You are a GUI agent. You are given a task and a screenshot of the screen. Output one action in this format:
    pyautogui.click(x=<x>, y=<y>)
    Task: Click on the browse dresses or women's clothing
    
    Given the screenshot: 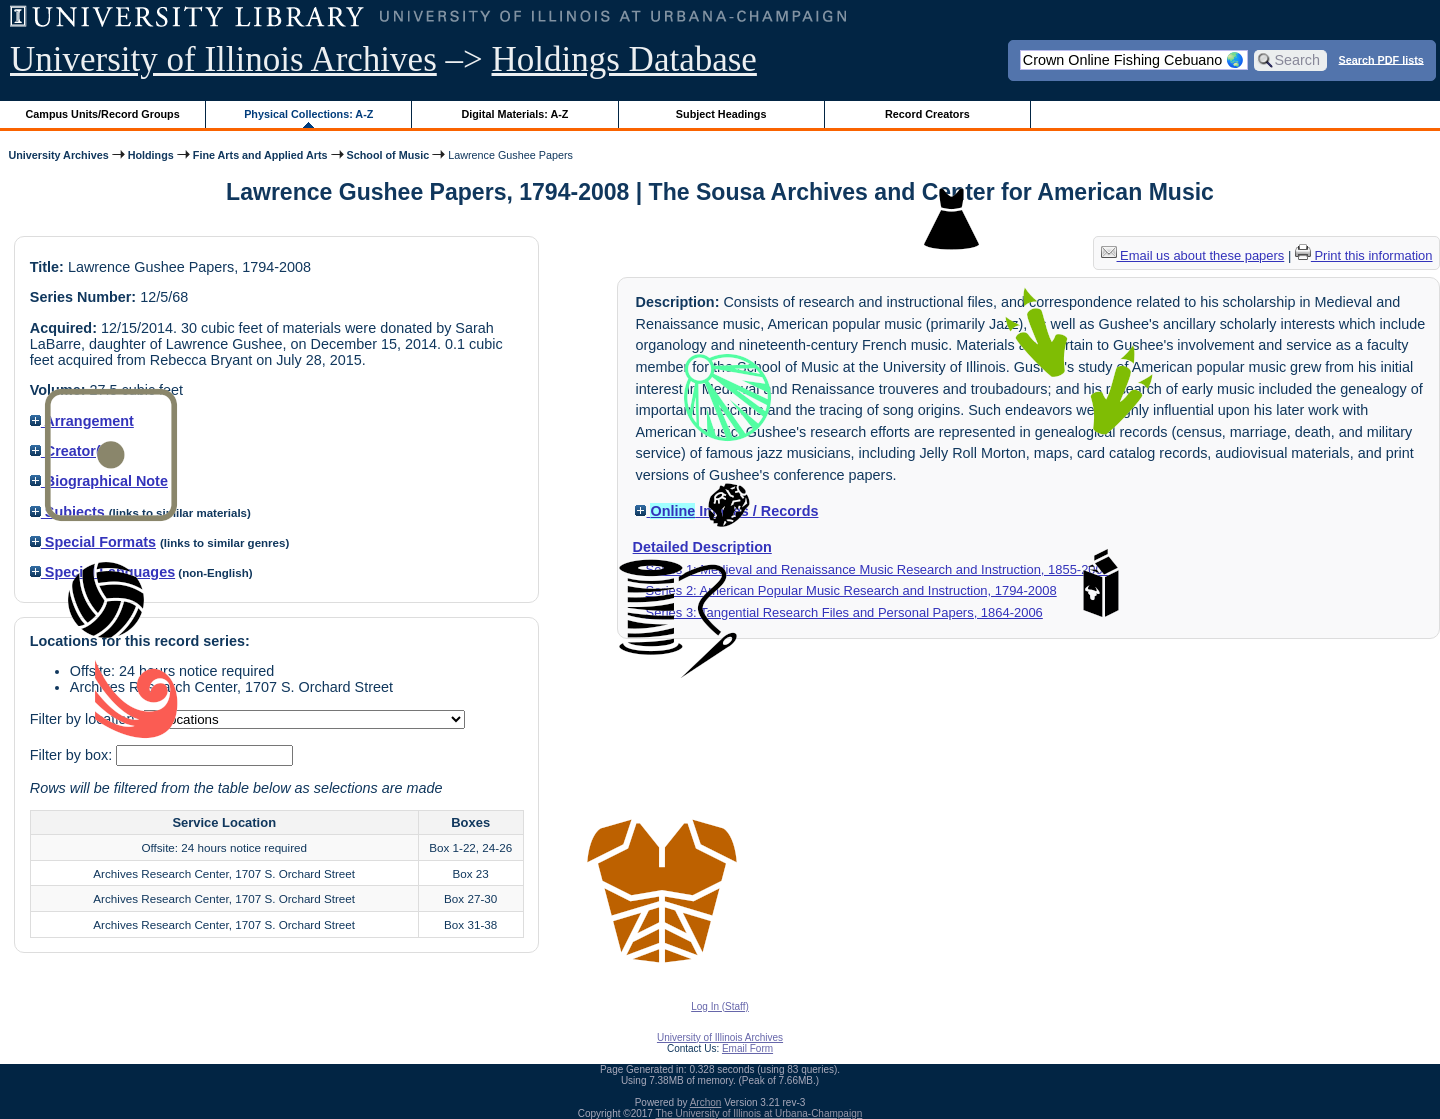 What is the action you would take?
    pyautogui.click(x=951, y=217)
    